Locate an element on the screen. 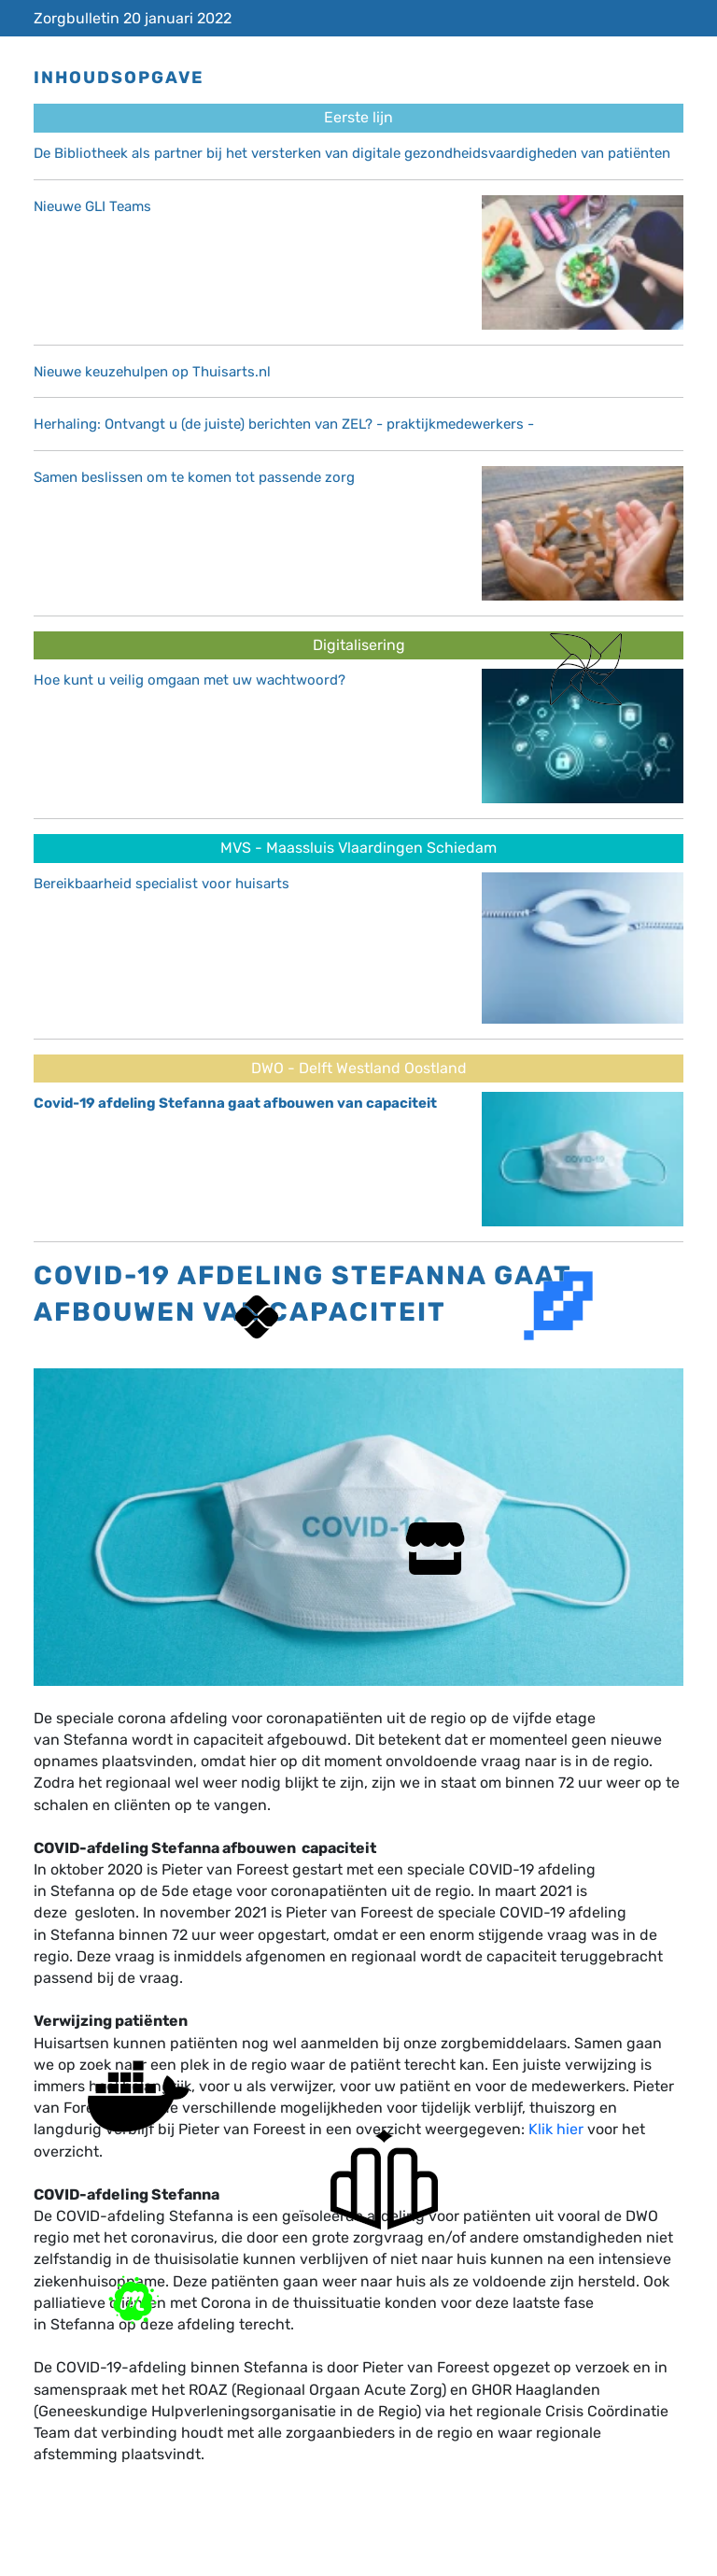  pay with pix instant payment is located at coordinates (257, 1317).